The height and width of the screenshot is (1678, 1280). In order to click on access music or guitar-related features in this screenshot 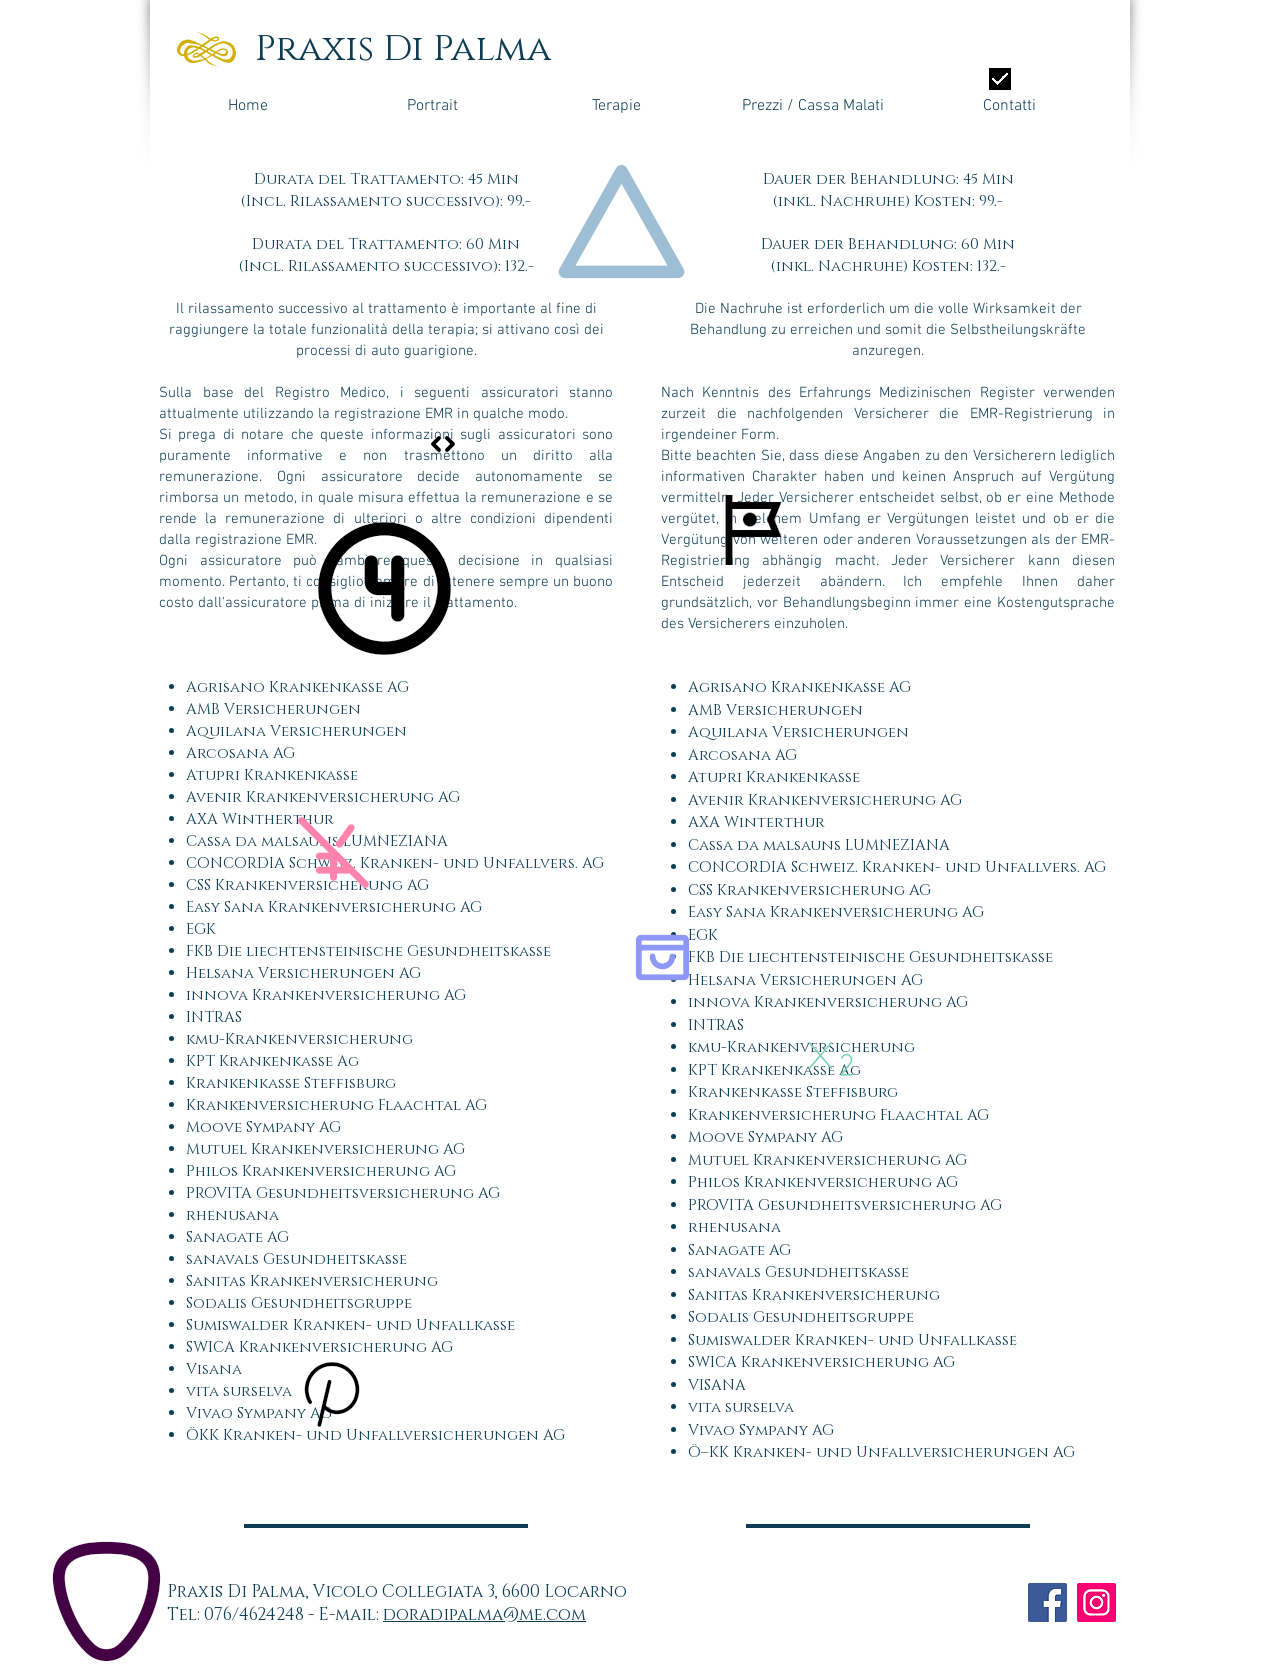, I will do `click(106, 1601)`.